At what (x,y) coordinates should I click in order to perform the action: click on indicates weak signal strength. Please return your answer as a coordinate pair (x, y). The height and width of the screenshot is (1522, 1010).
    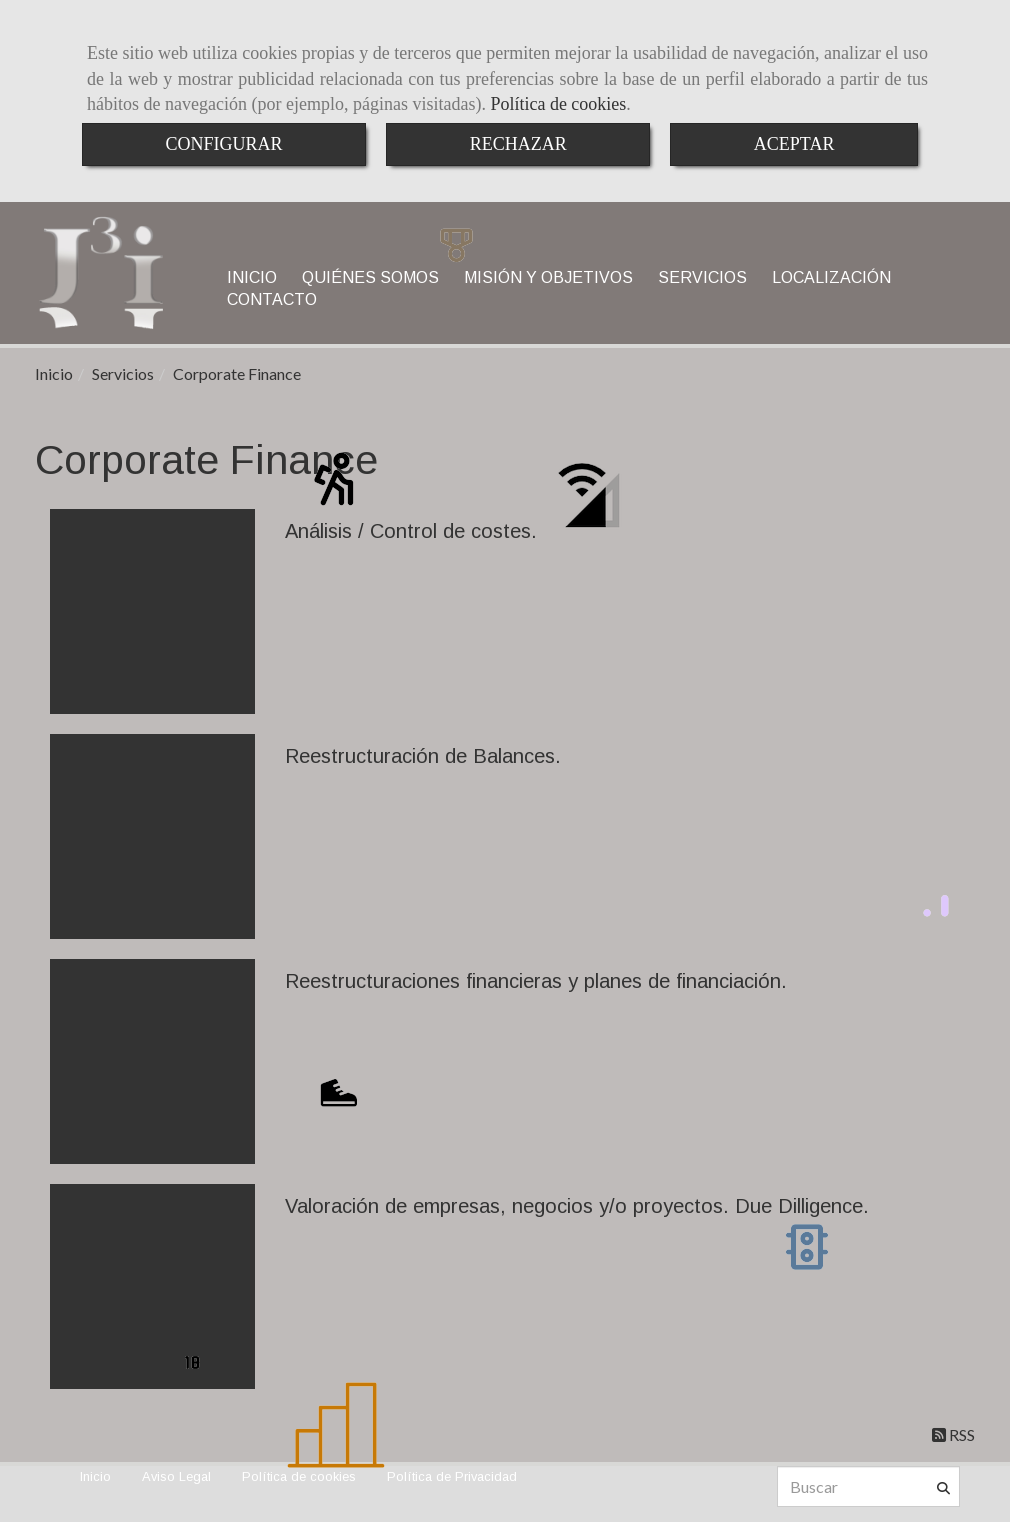
    Looking at the image, I should click on (962, 884).